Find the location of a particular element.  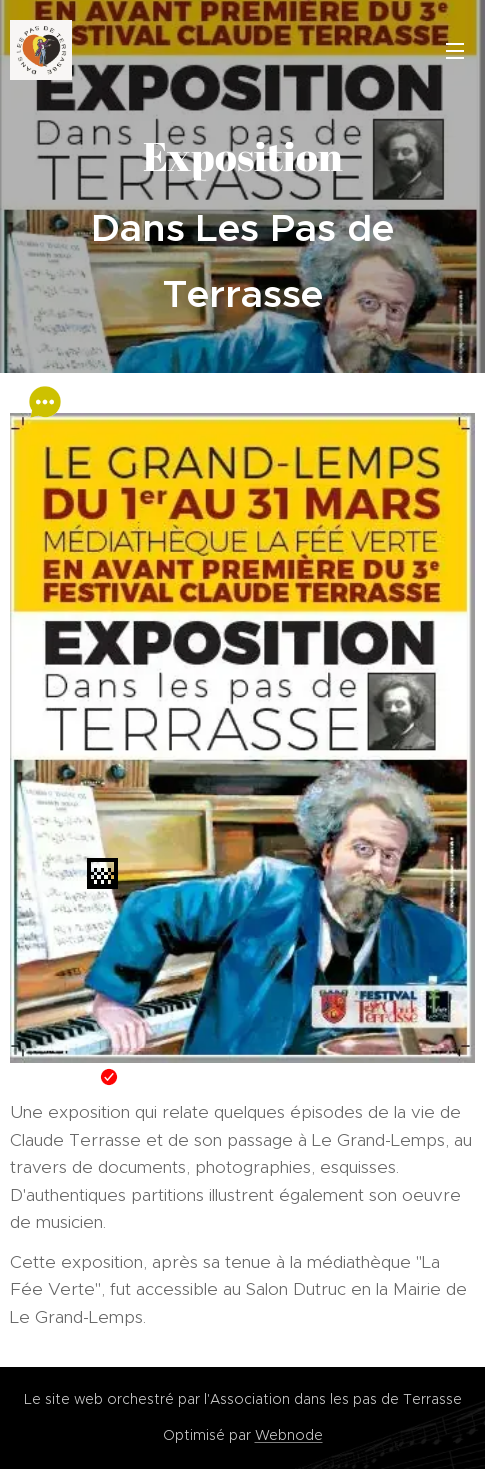

apply a gradient effect to an image is located at coordinates (102, 873).